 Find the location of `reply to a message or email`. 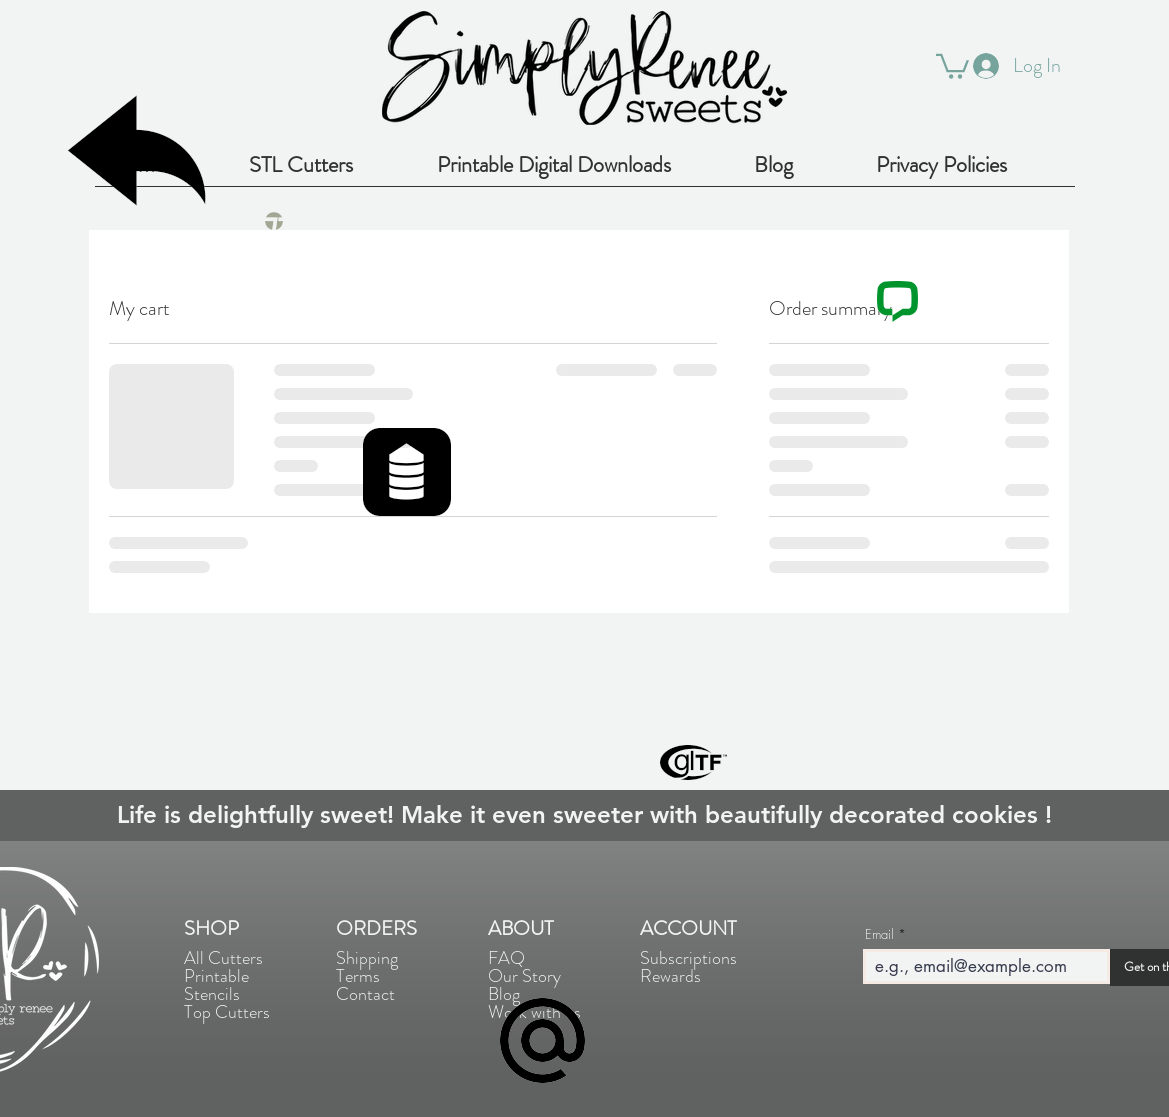

reply to a message or email is located at coordinates (143, 150).